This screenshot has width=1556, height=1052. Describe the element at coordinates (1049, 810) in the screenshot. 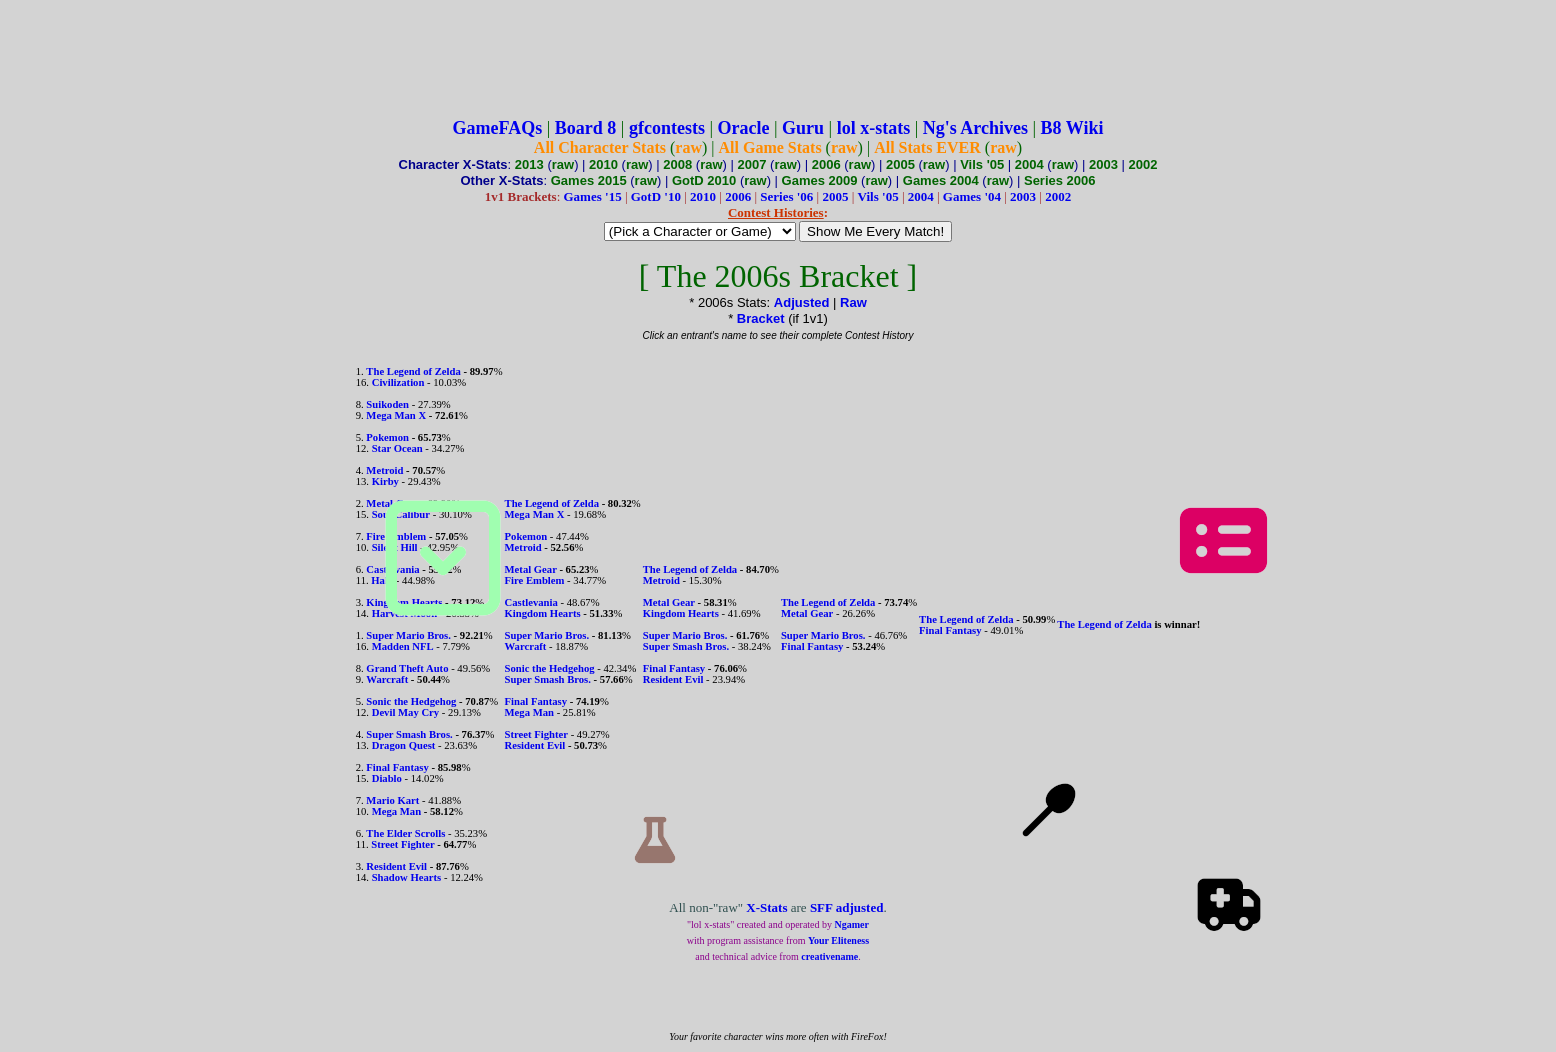

I see `access food or dining options` at that location.